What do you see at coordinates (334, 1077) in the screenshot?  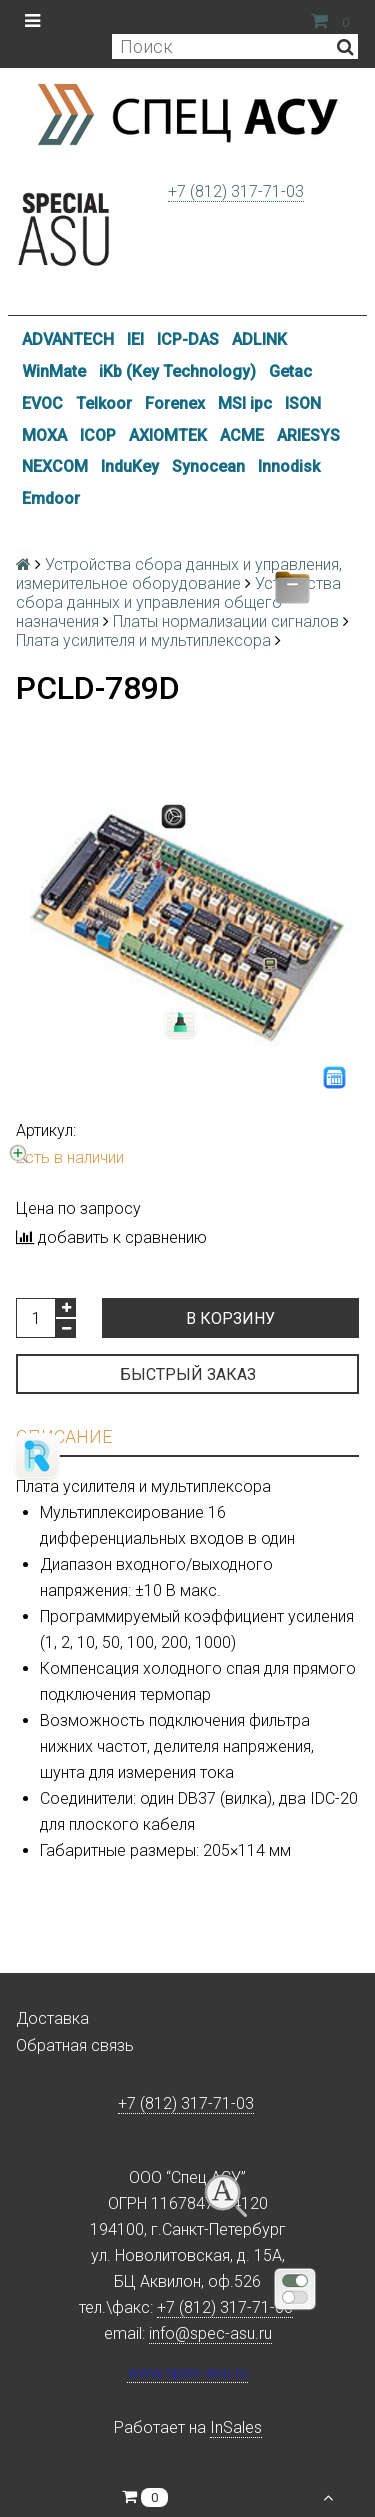 I see `open synology nas management app` at bounding box center [334, 1077].